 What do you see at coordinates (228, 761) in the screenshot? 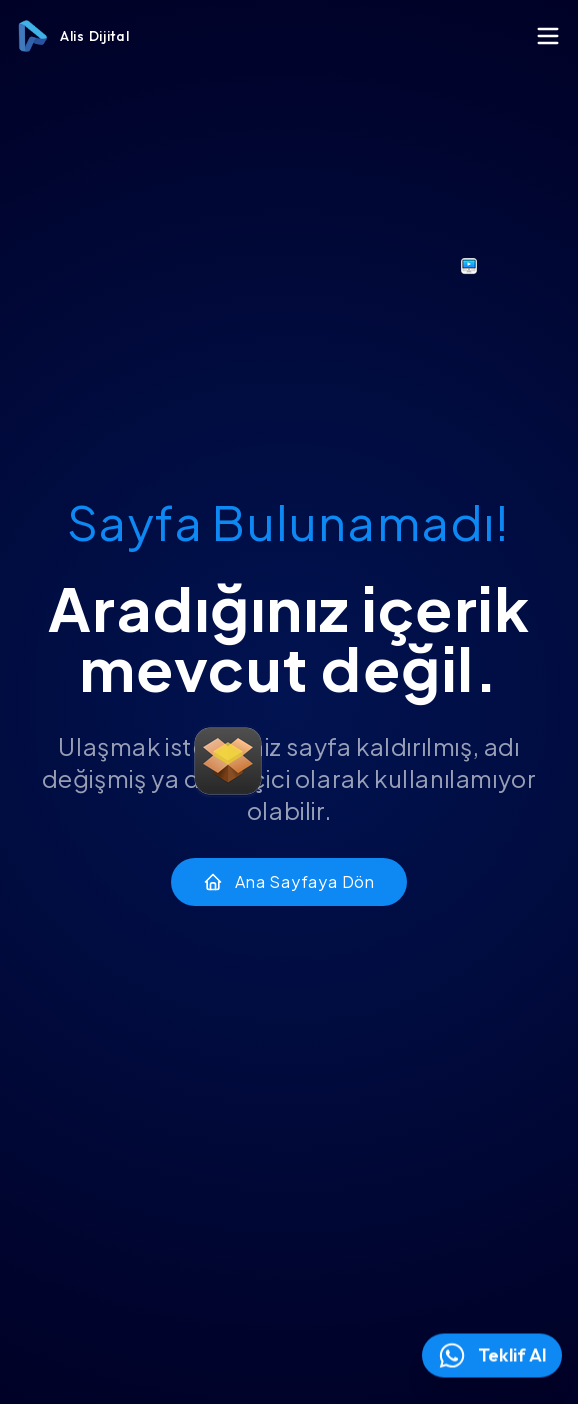
I see `open synaptic package manager` at bounding box center [228, 761].